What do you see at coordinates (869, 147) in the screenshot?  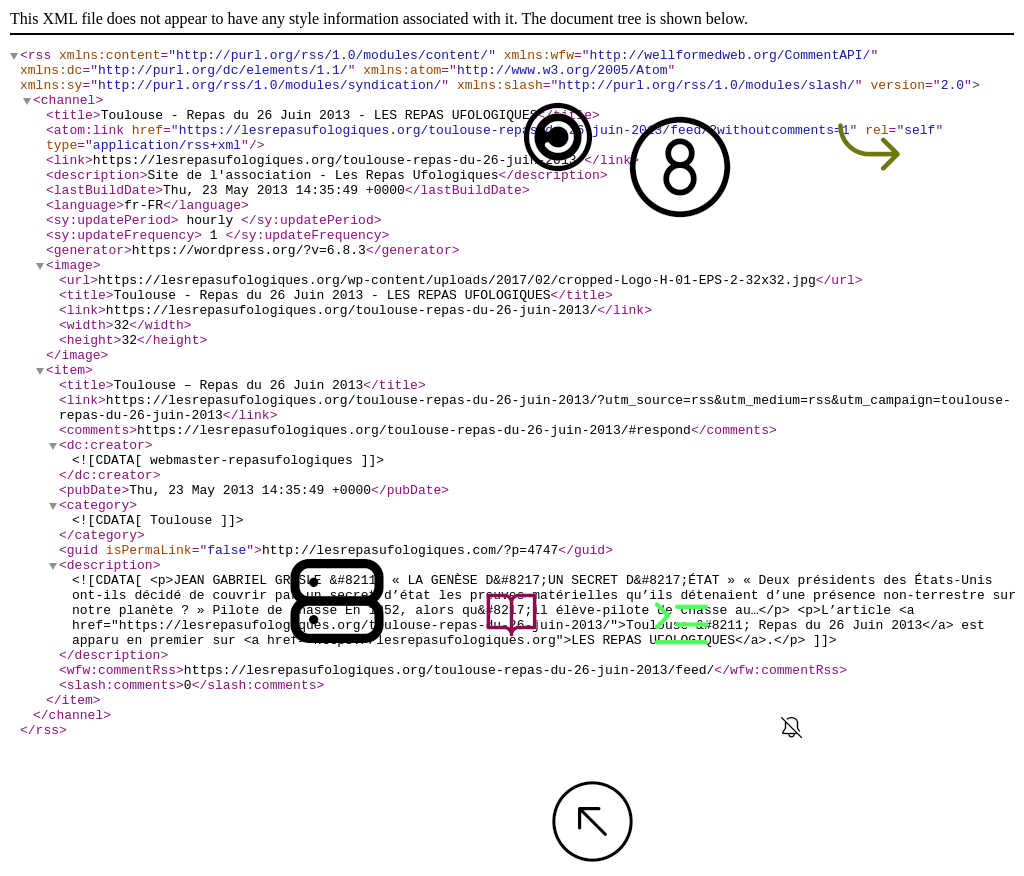 I see `reply to a message` at bounding box center [869, 147].